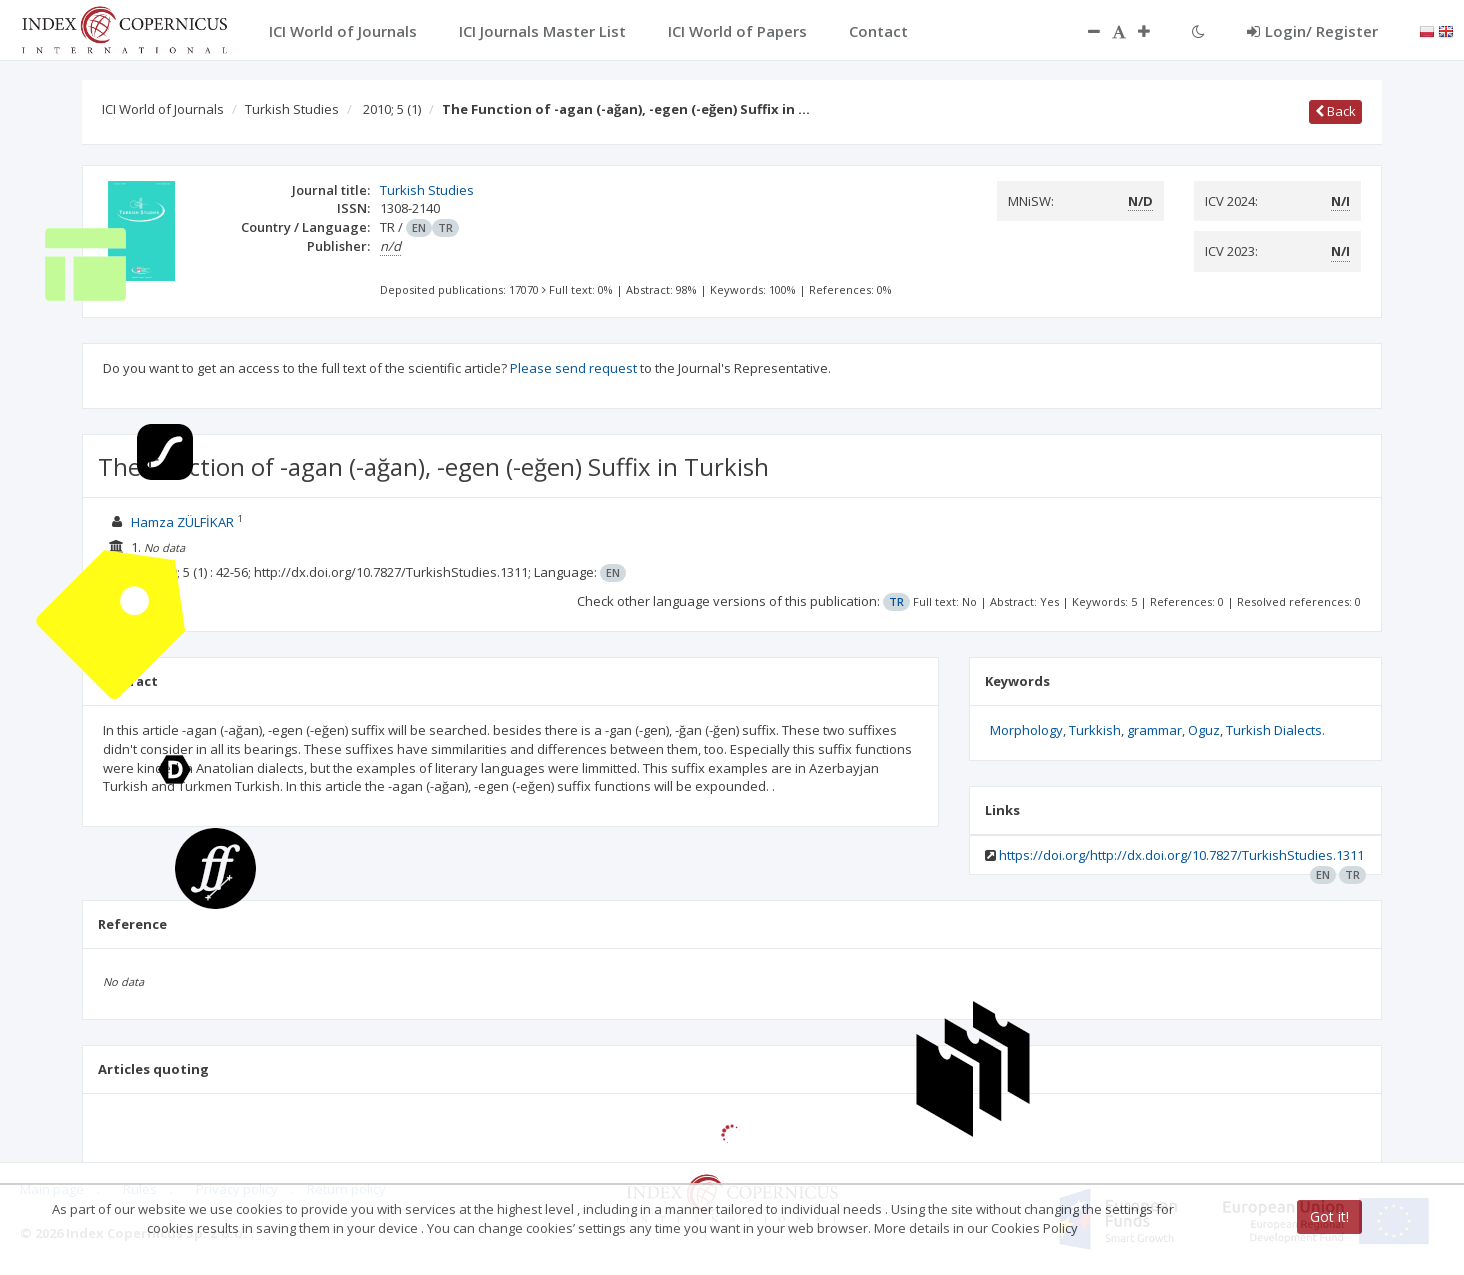 The width and height of the screenshot is (1464, 1275). I want to click on switch to header with two-column layout, so click(85, 264).